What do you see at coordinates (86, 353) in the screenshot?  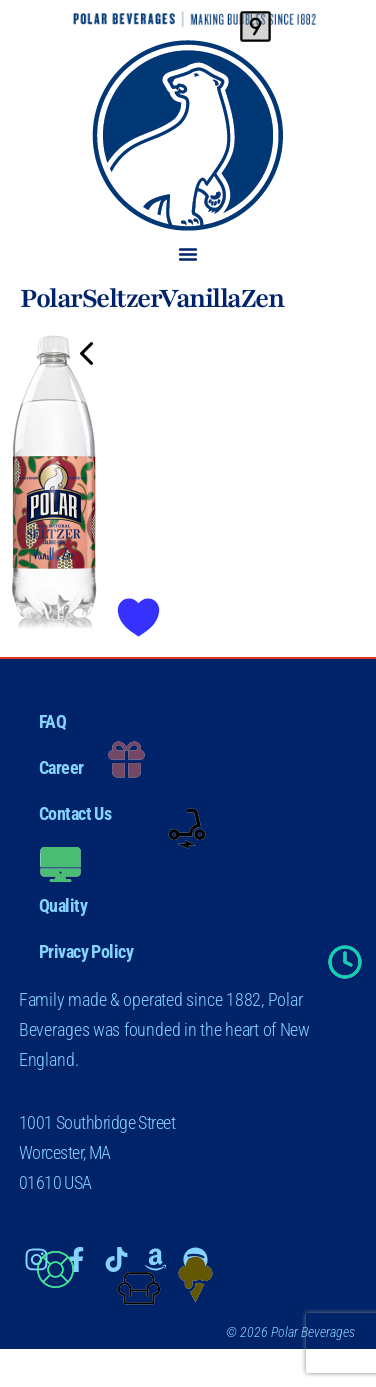 I see `go back to the previous screen` at bounding box center [86, 353].